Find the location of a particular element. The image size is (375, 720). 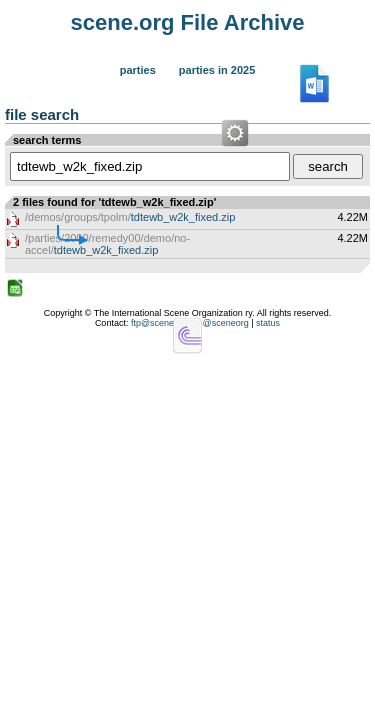

shared library file type indicator is located at coordinates (235, 133).